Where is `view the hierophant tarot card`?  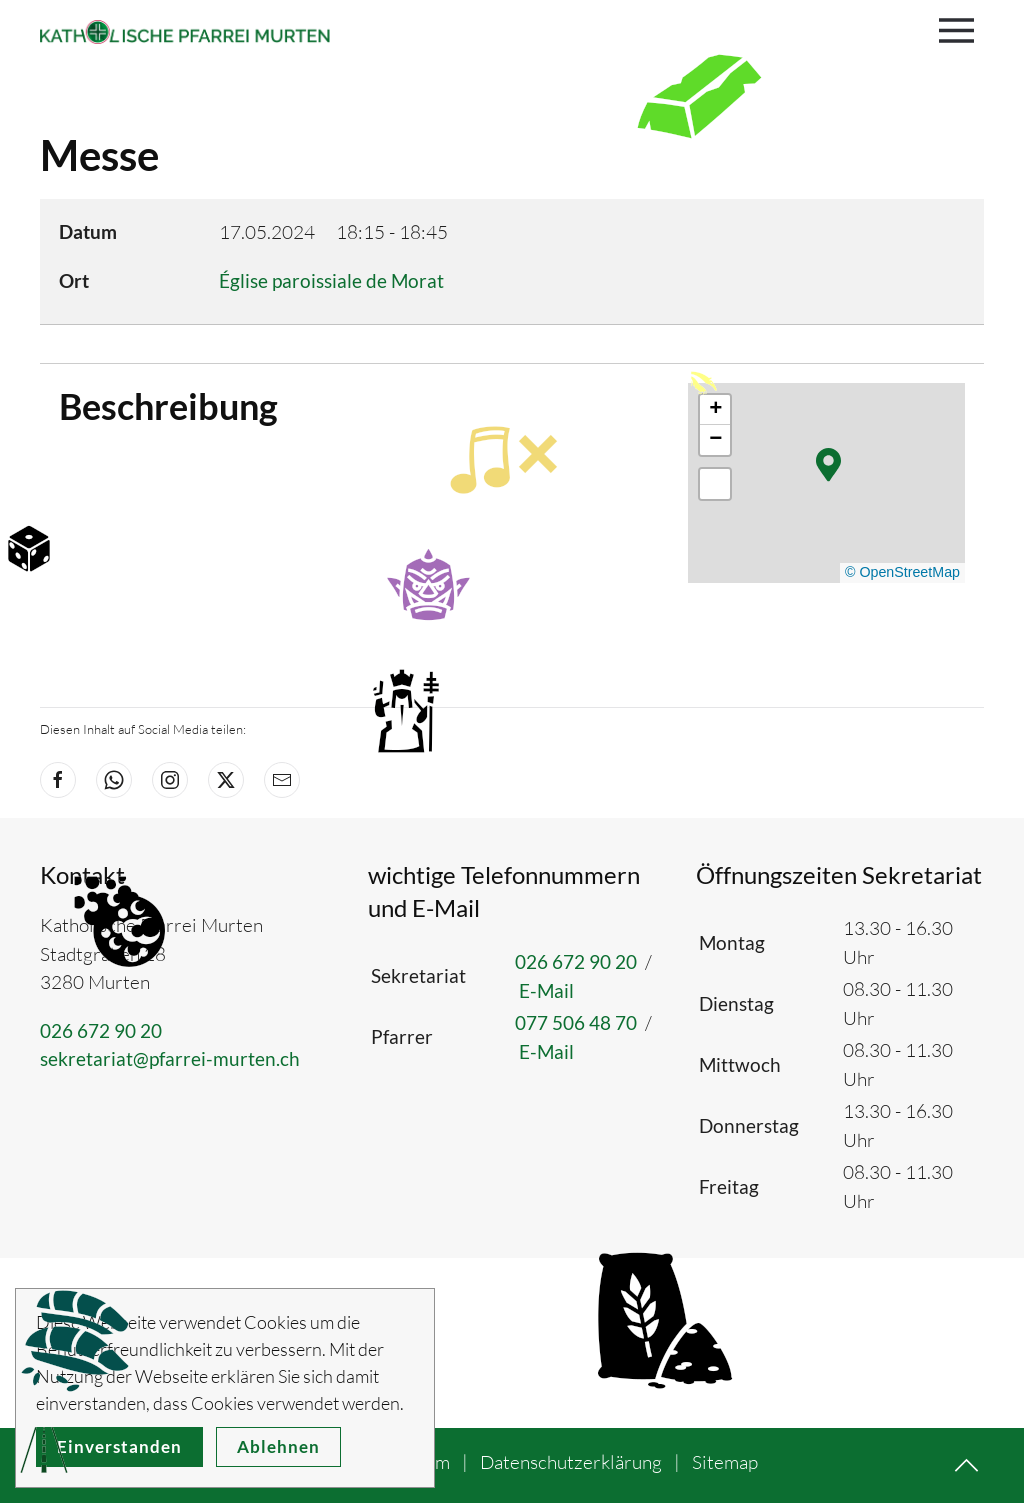 view the hierophant tarot card is located at coordinates (406, 711).